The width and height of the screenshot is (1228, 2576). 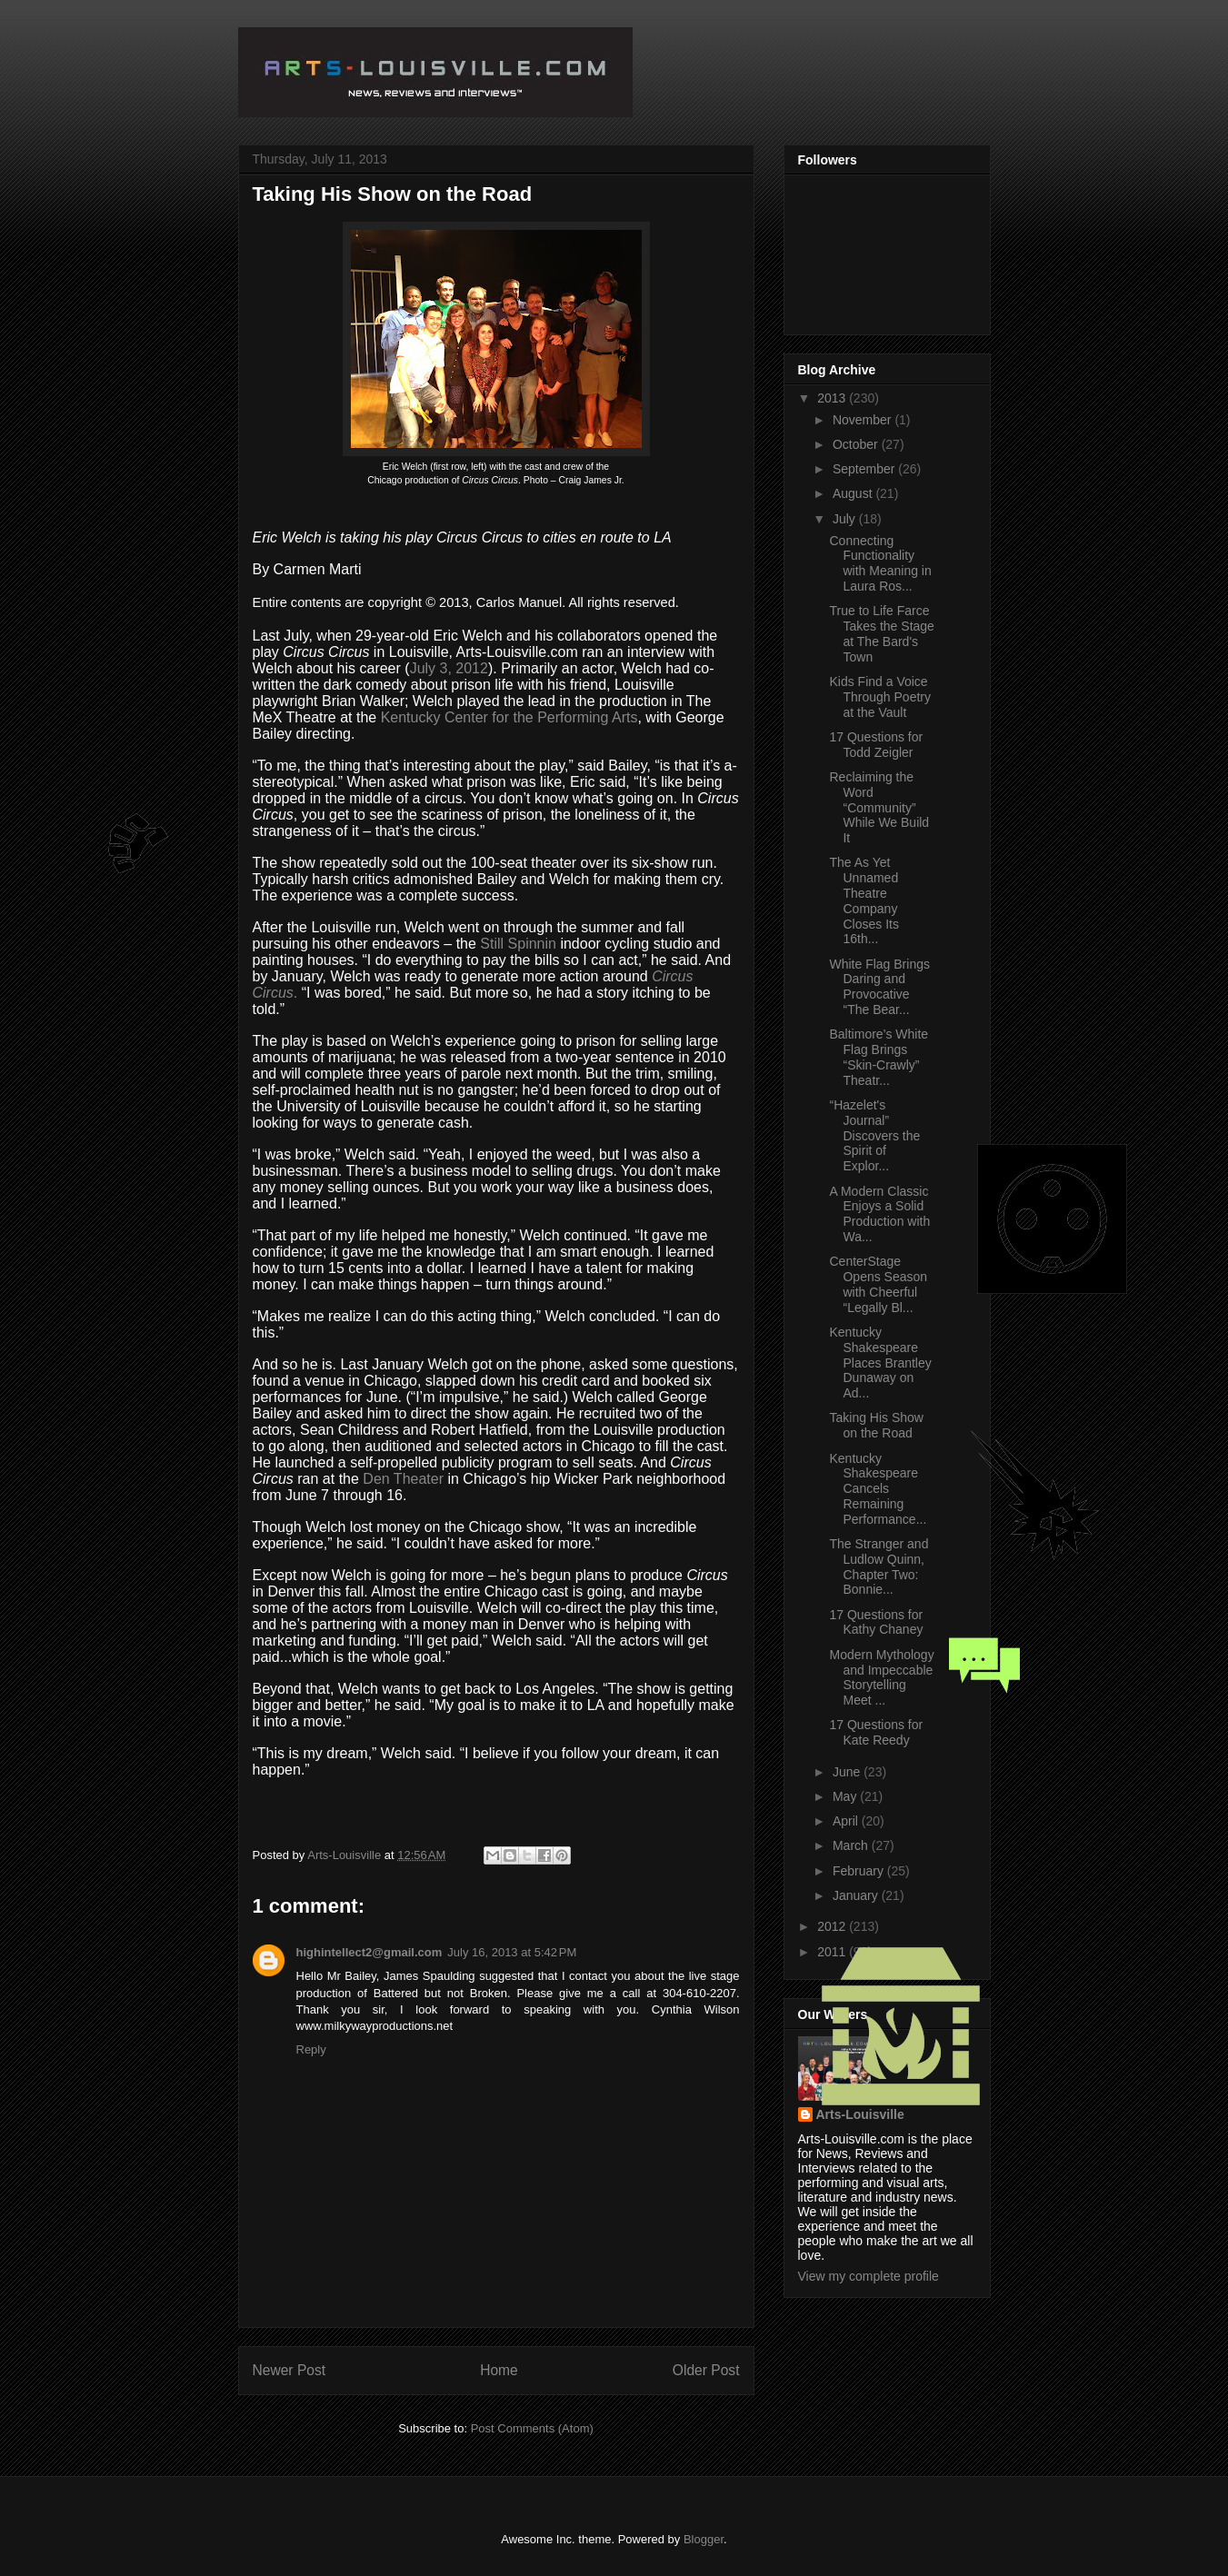 What do you see at coordinates (984, 1666) in the screenshot?
I see `open chat or messaging feature` at bounding box center [984, 1666].